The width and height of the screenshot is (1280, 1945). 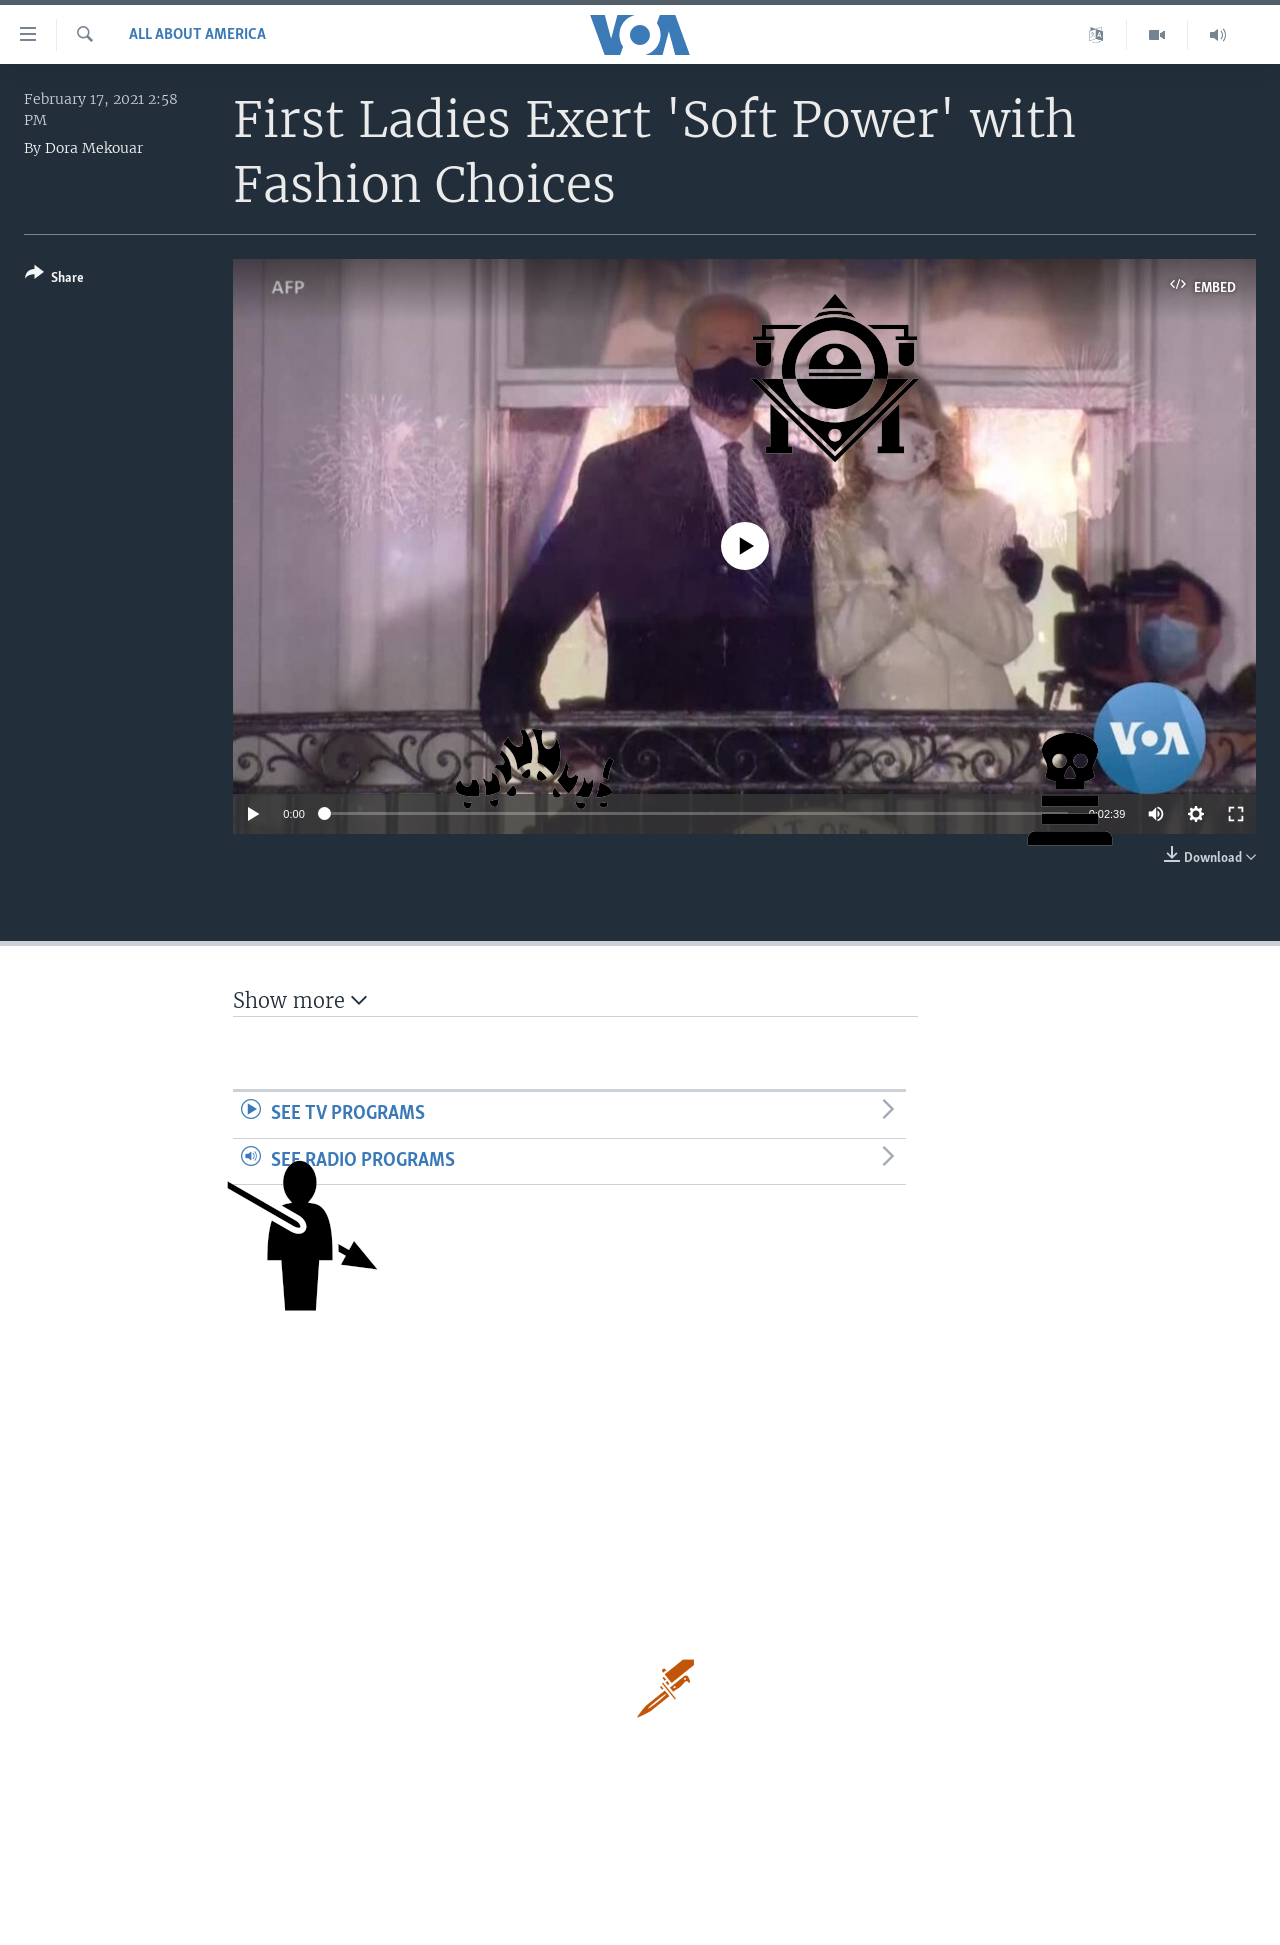 What do you see at coordinates (835, 378) in the screenshot?
I see `decorative emblem or badge for a game achievement` at bounding box center [835, 378].